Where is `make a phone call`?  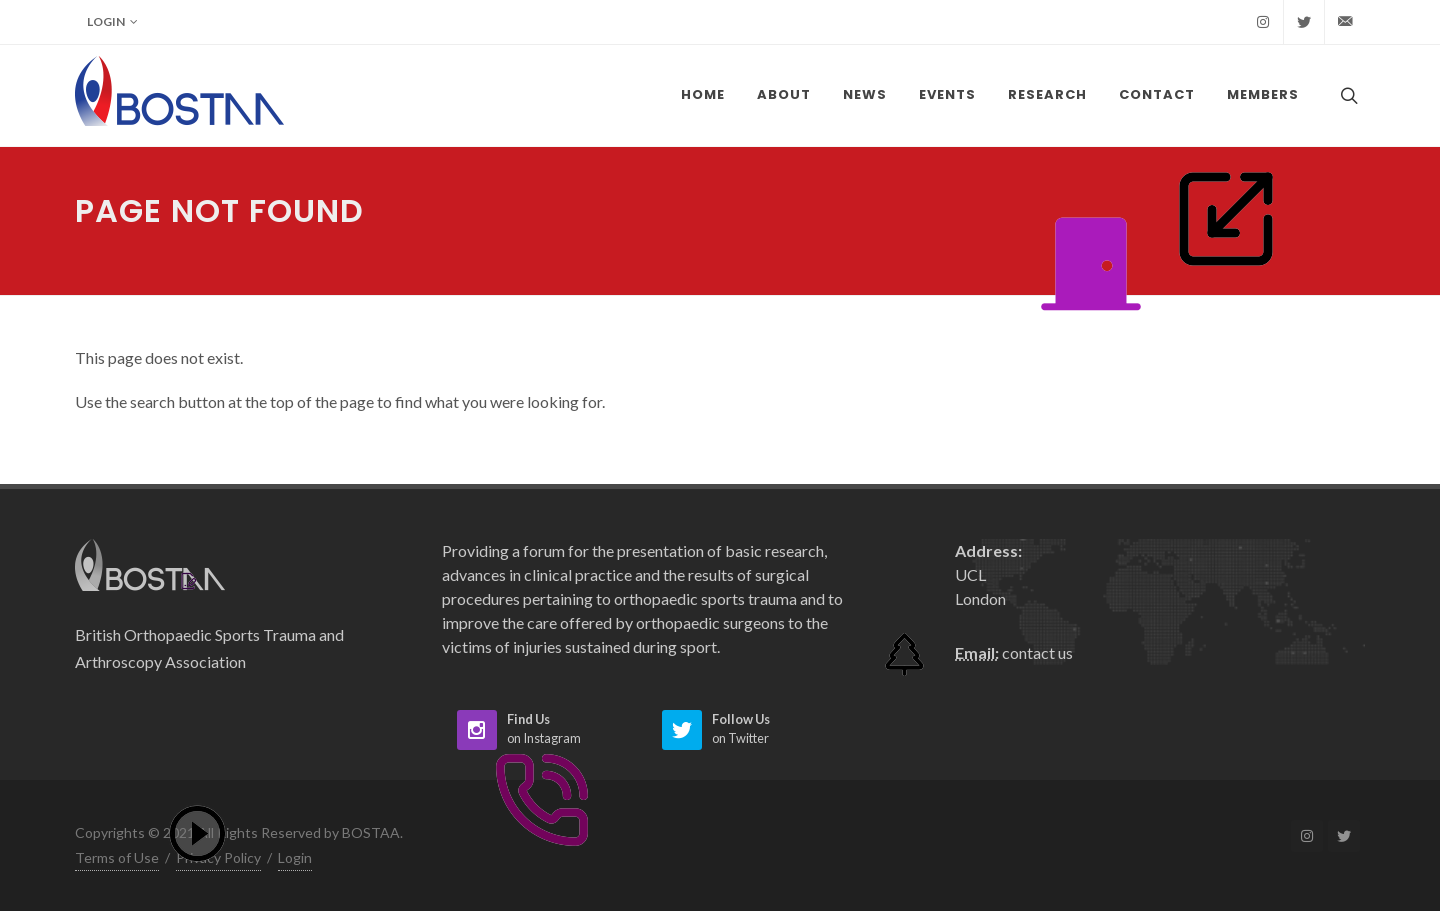
make a phone call is located at coordinates (542, 800).